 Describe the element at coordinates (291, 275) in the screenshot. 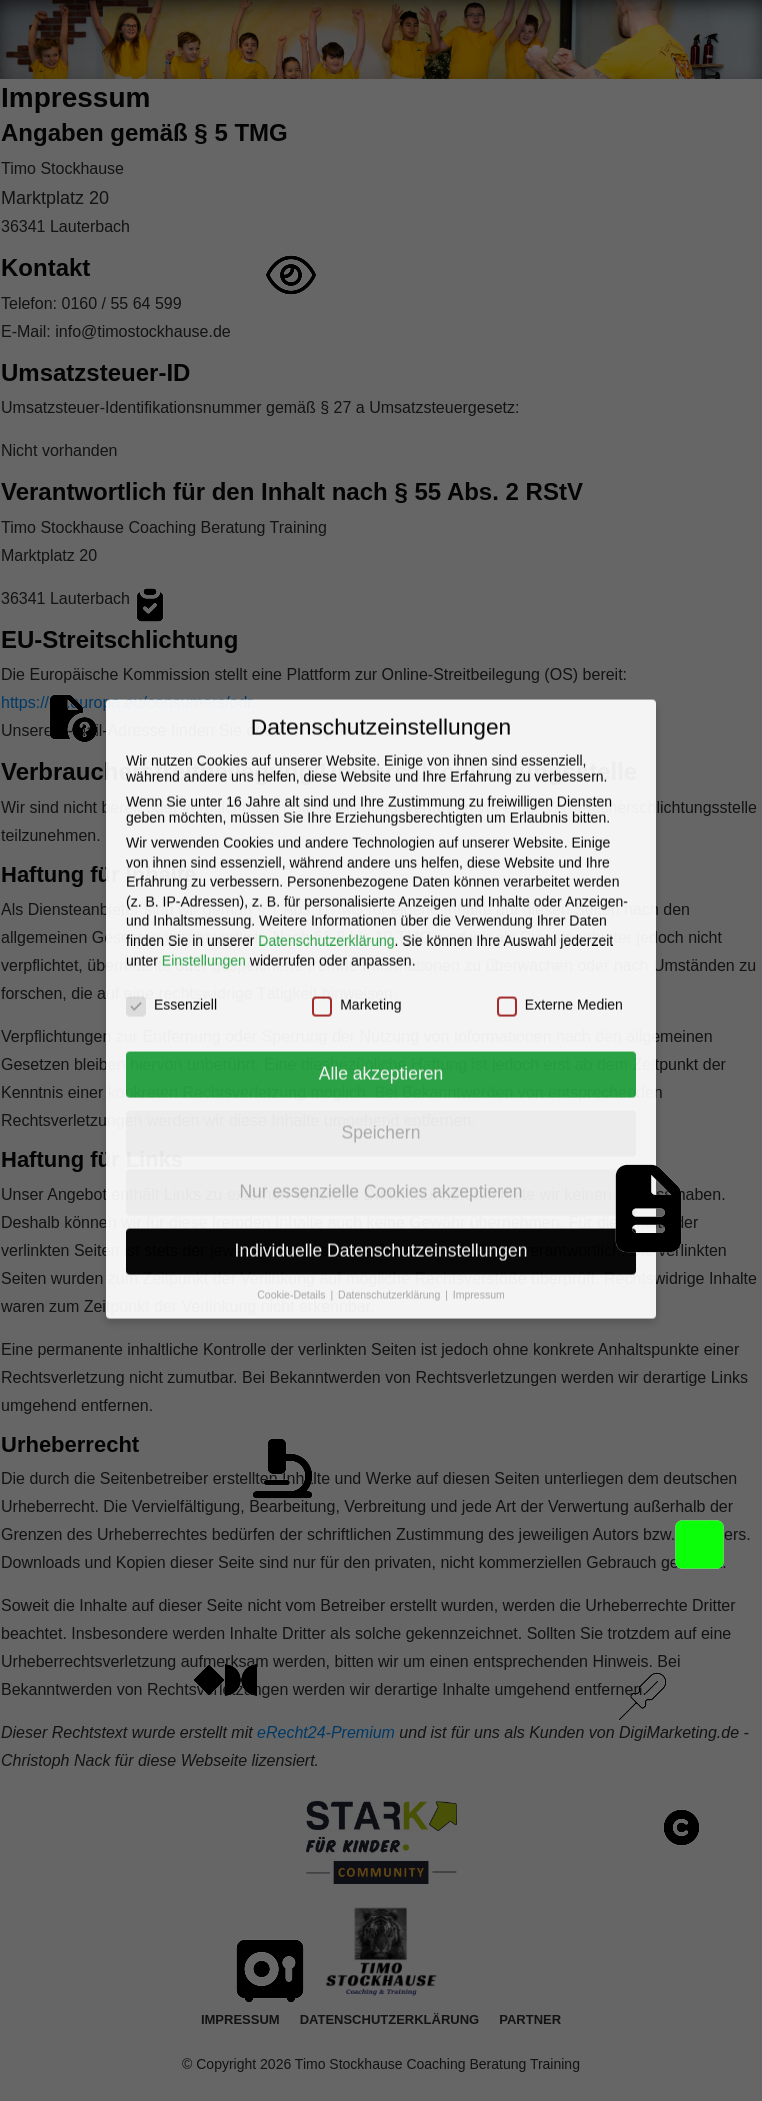

I see `view or preview content` at that location.